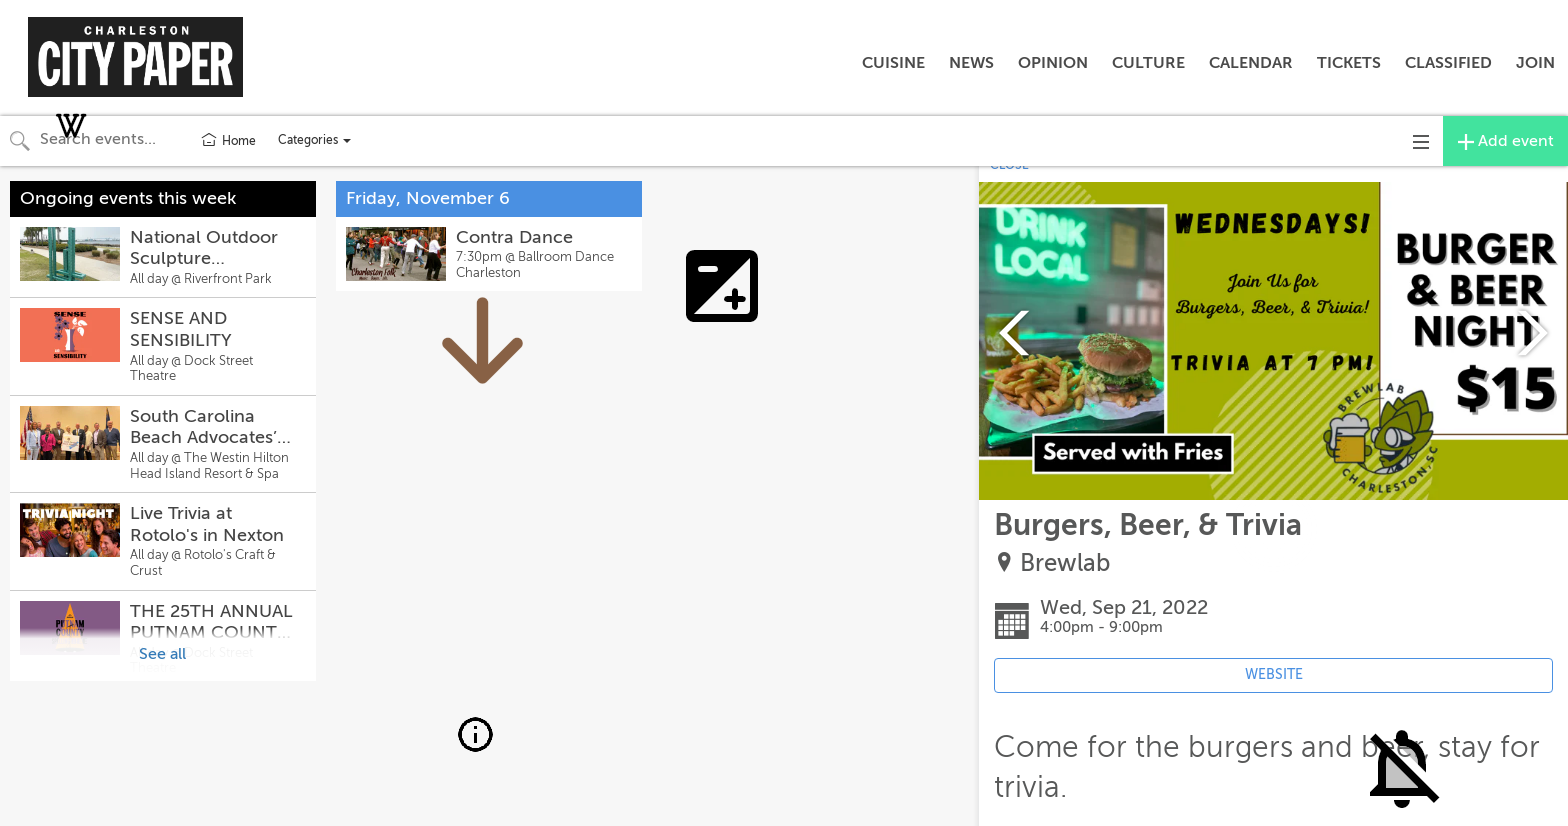 The image size is (1568, 826). I want to click on open Wikipedia article, so click(70, 125).